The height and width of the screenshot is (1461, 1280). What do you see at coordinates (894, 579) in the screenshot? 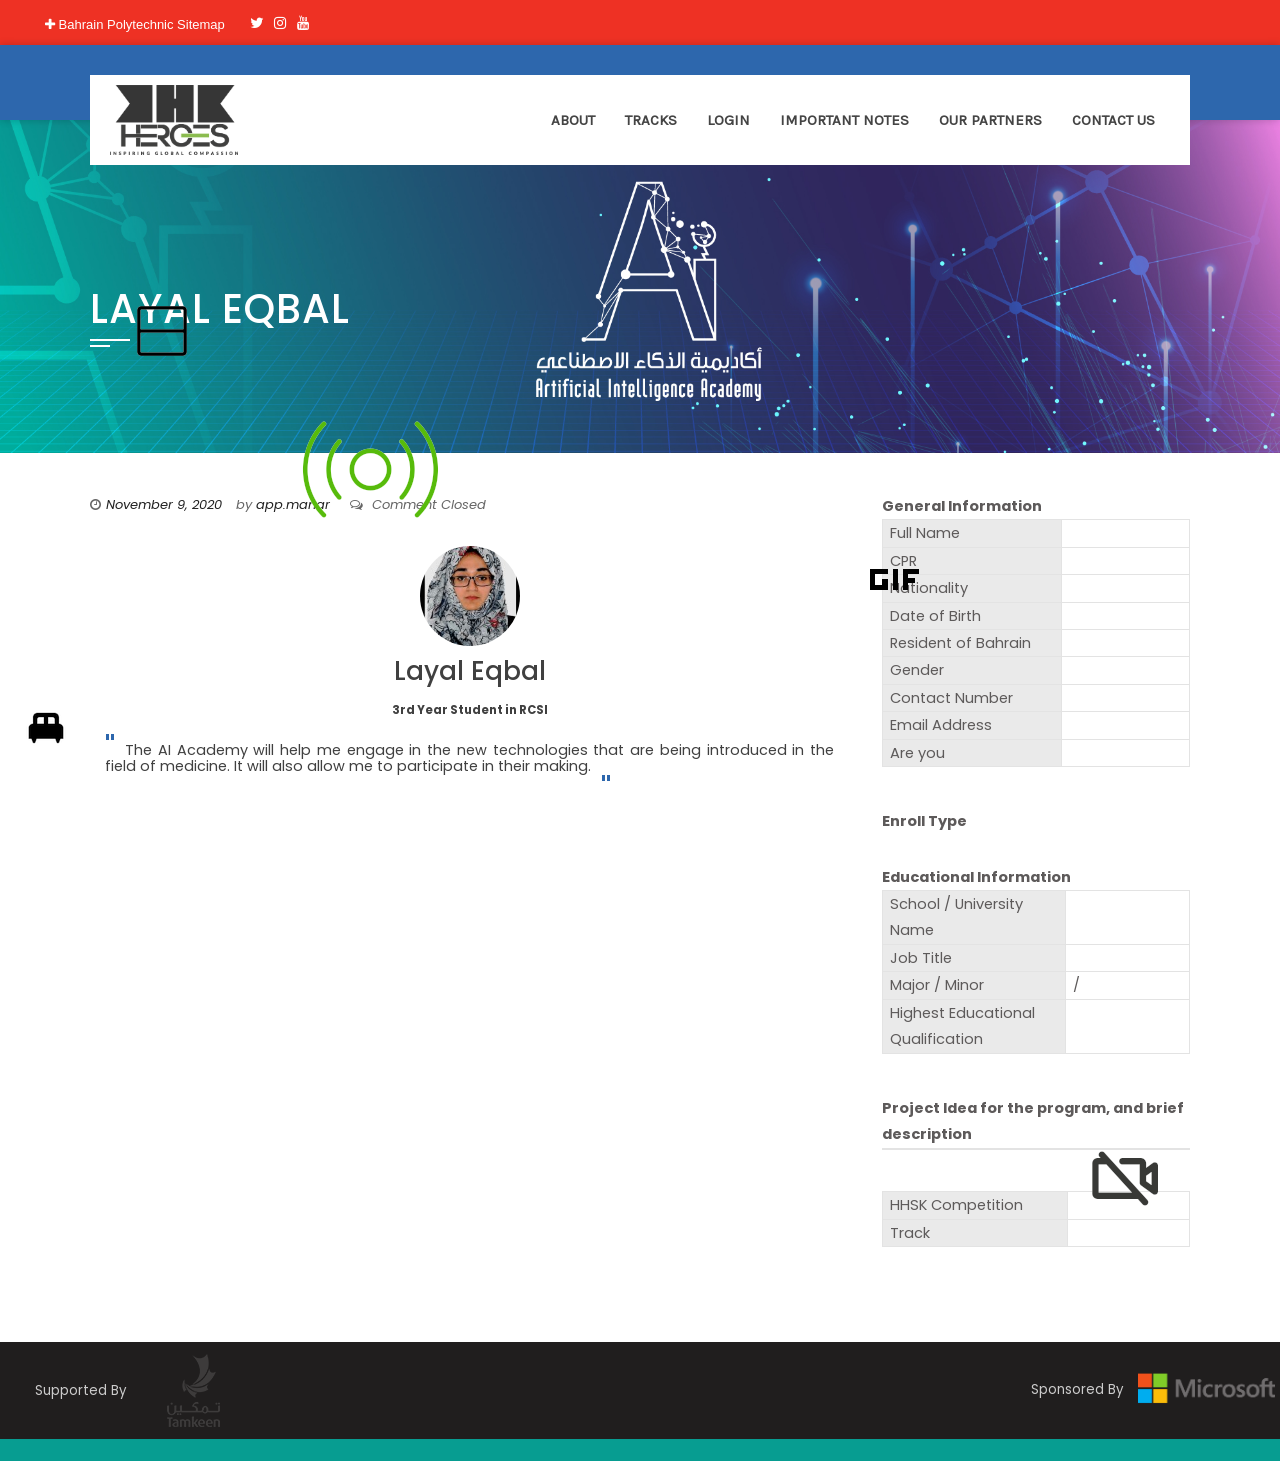
I see `insert a GIF into your message` at bounding box center [894, 579].